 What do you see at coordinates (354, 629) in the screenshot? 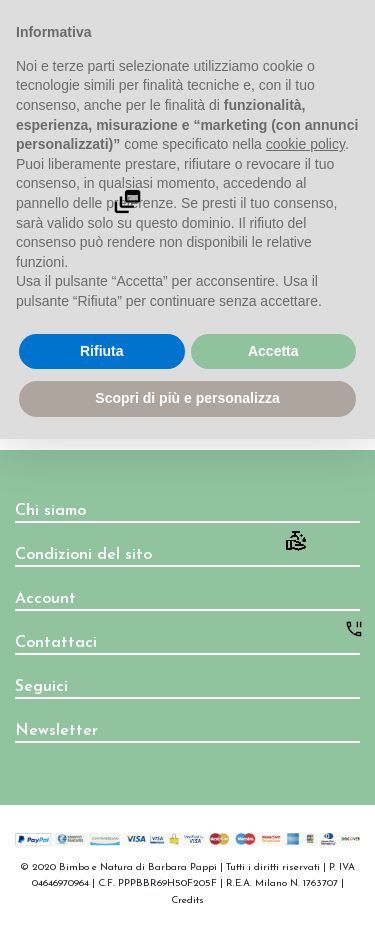
I see `call on hold` at bounding box center [354, 629].